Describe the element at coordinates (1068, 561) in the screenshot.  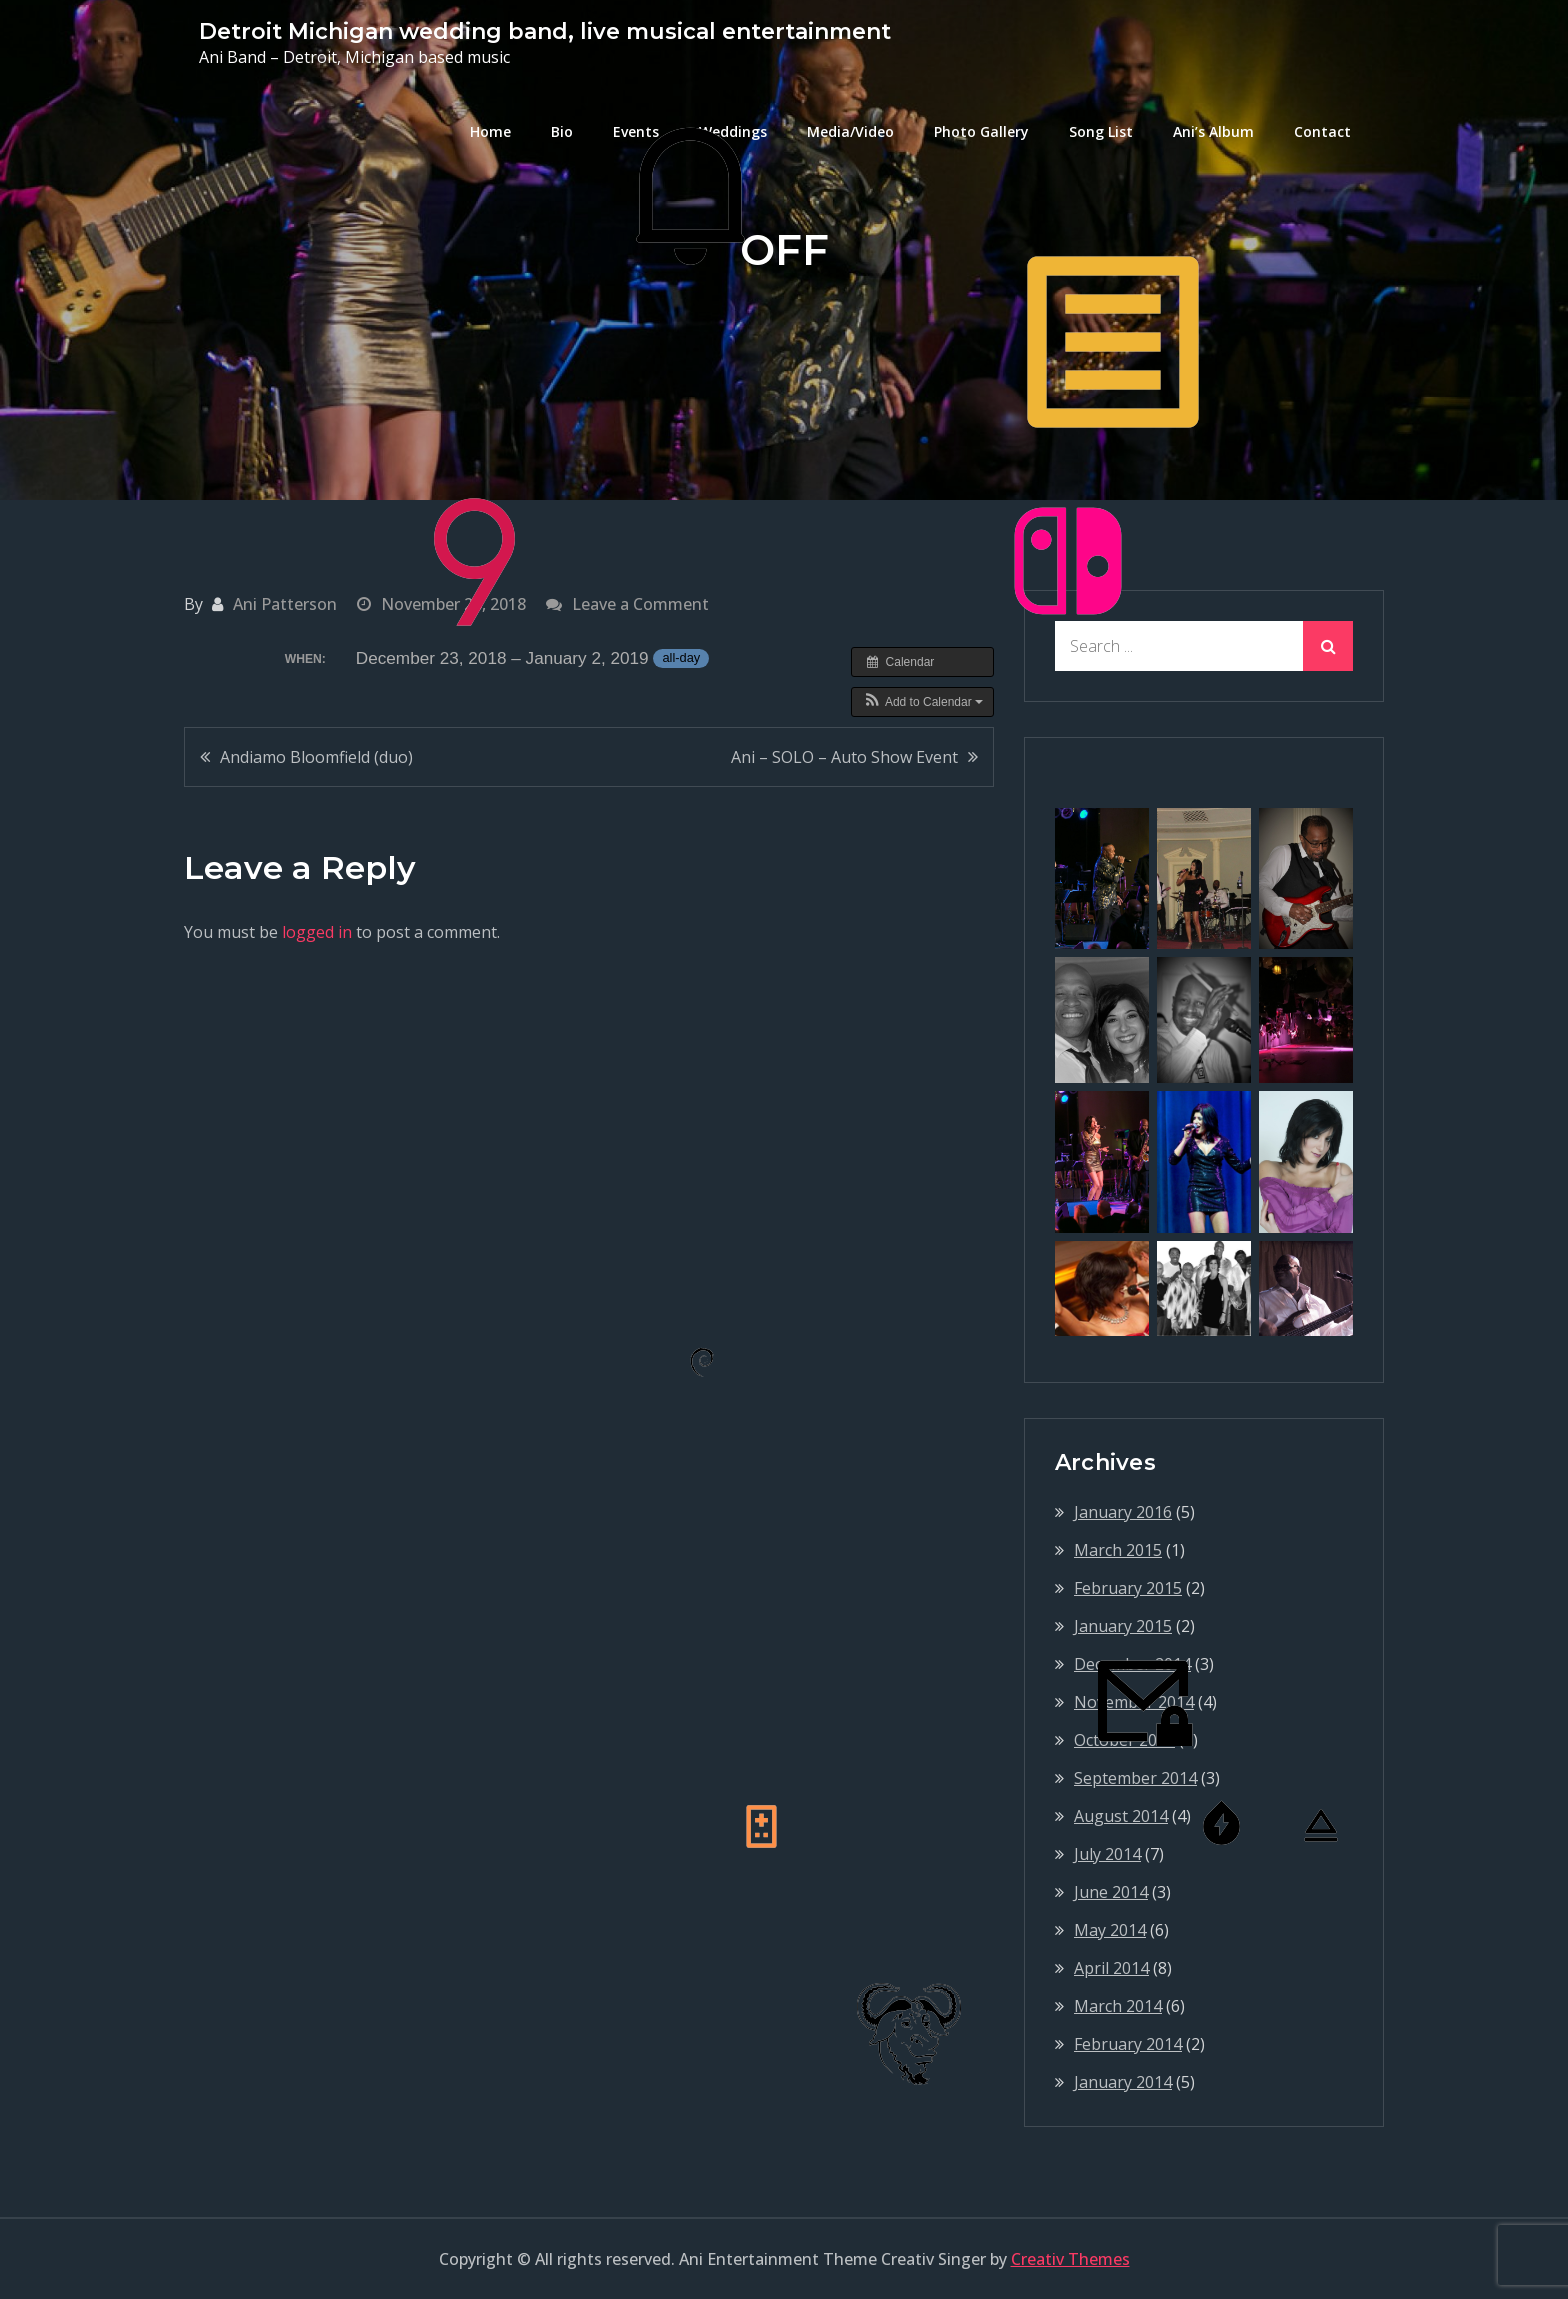
I see `nintendo switch app or related service` at that location.